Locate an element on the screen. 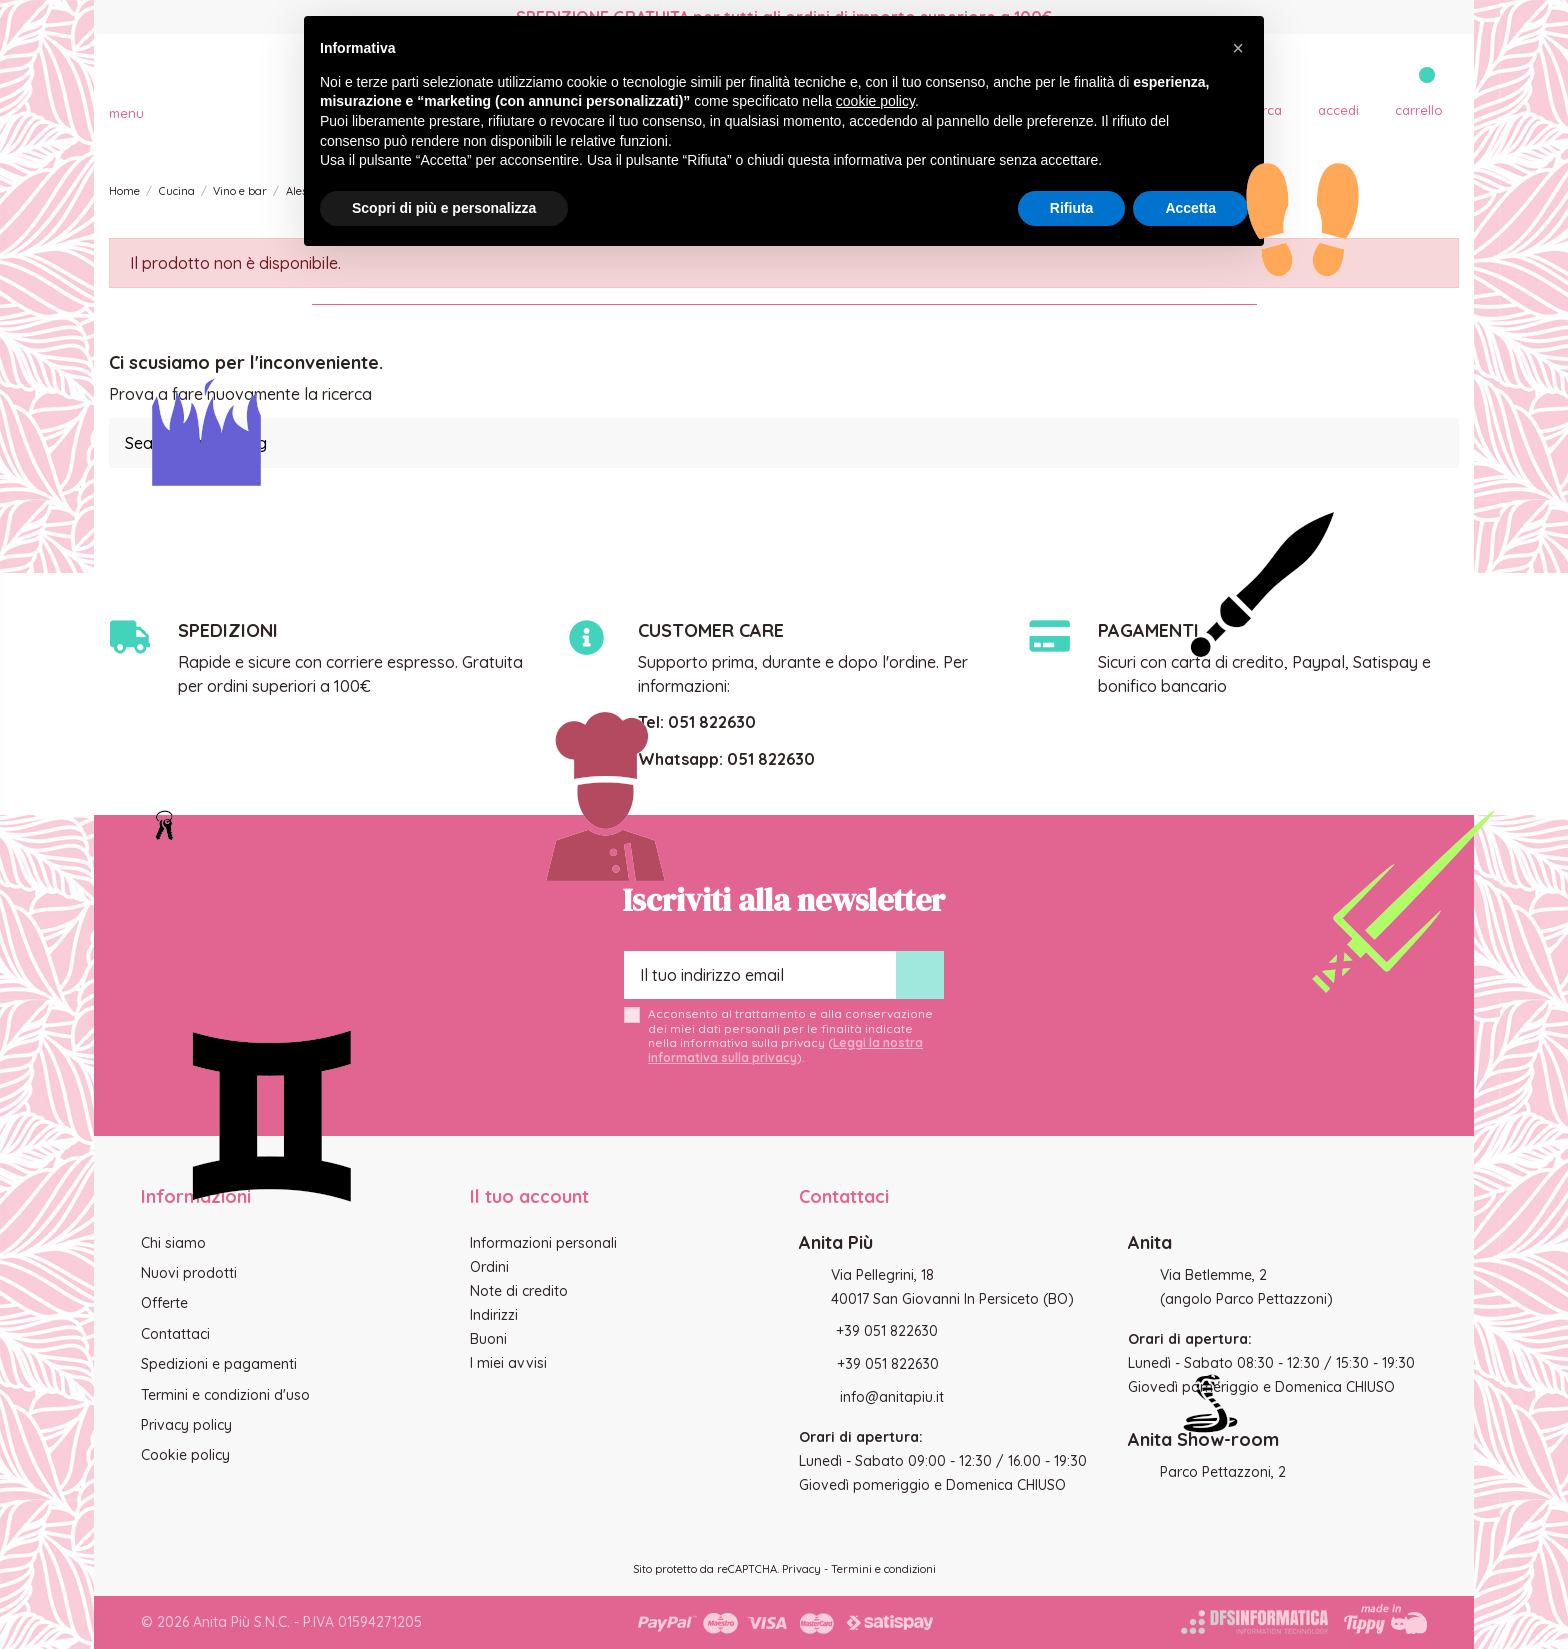 This screenshot has height=1649, width=1568. cobra or snake character icon in a game interface is located at coordinates (1210, 1403).